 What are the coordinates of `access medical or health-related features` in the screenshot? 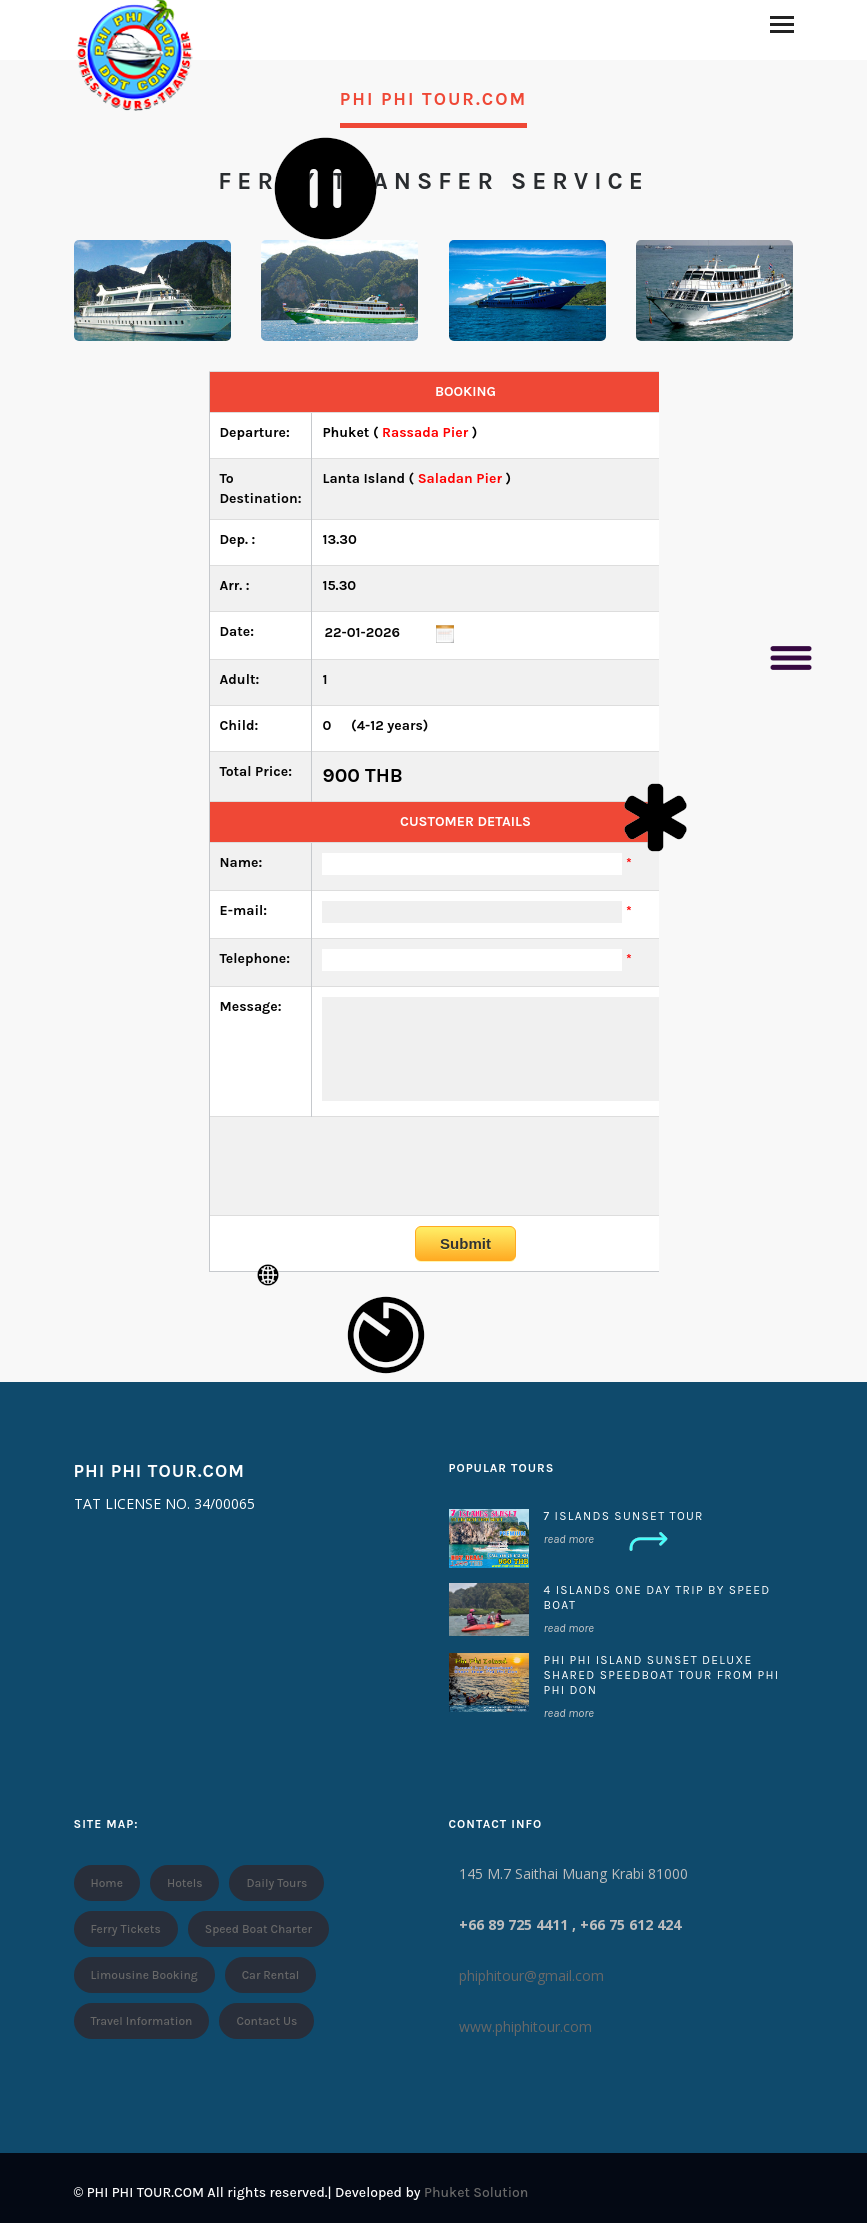 It's located at (655, 817).